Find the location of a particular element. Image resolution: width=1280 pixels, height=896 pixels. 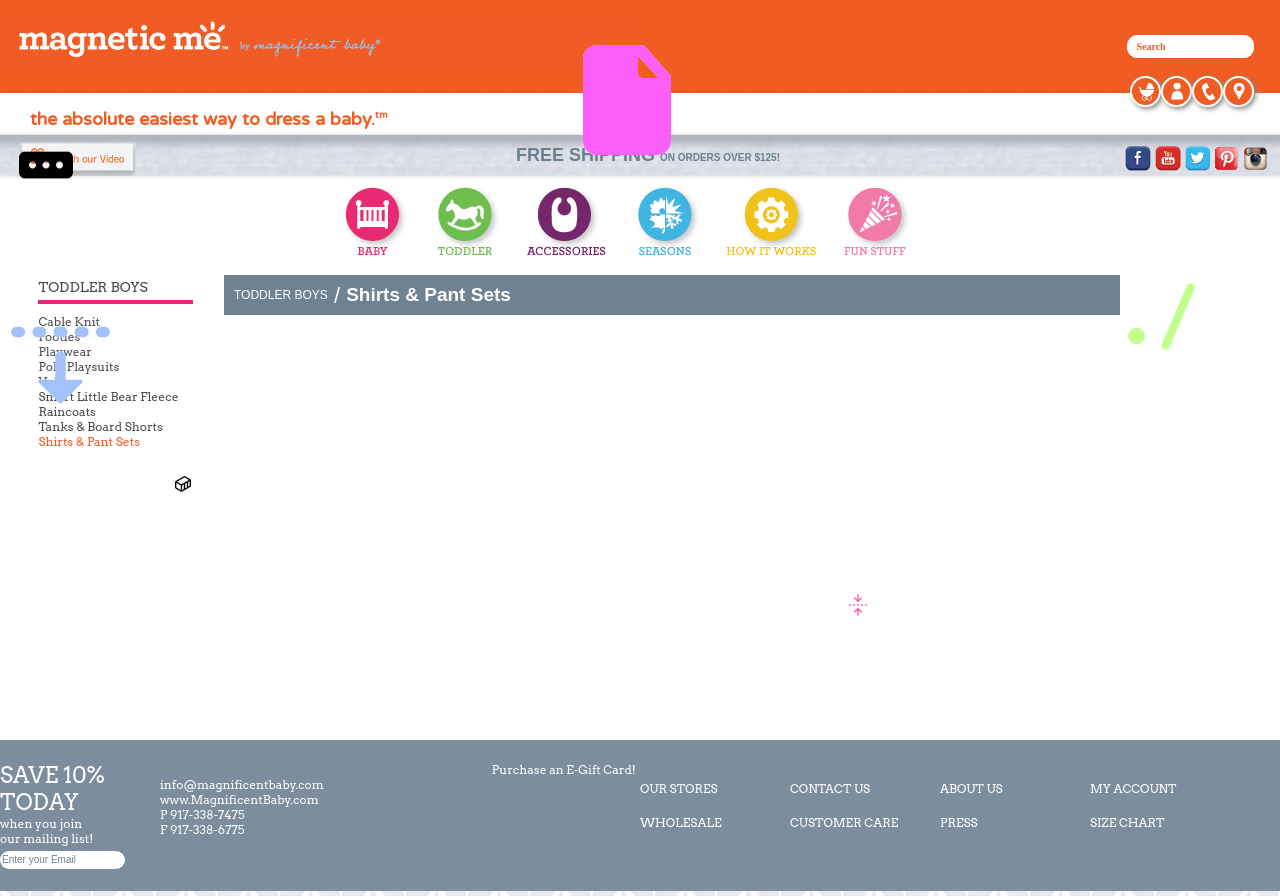

access more options or actions is located at coordinates (46, 165).